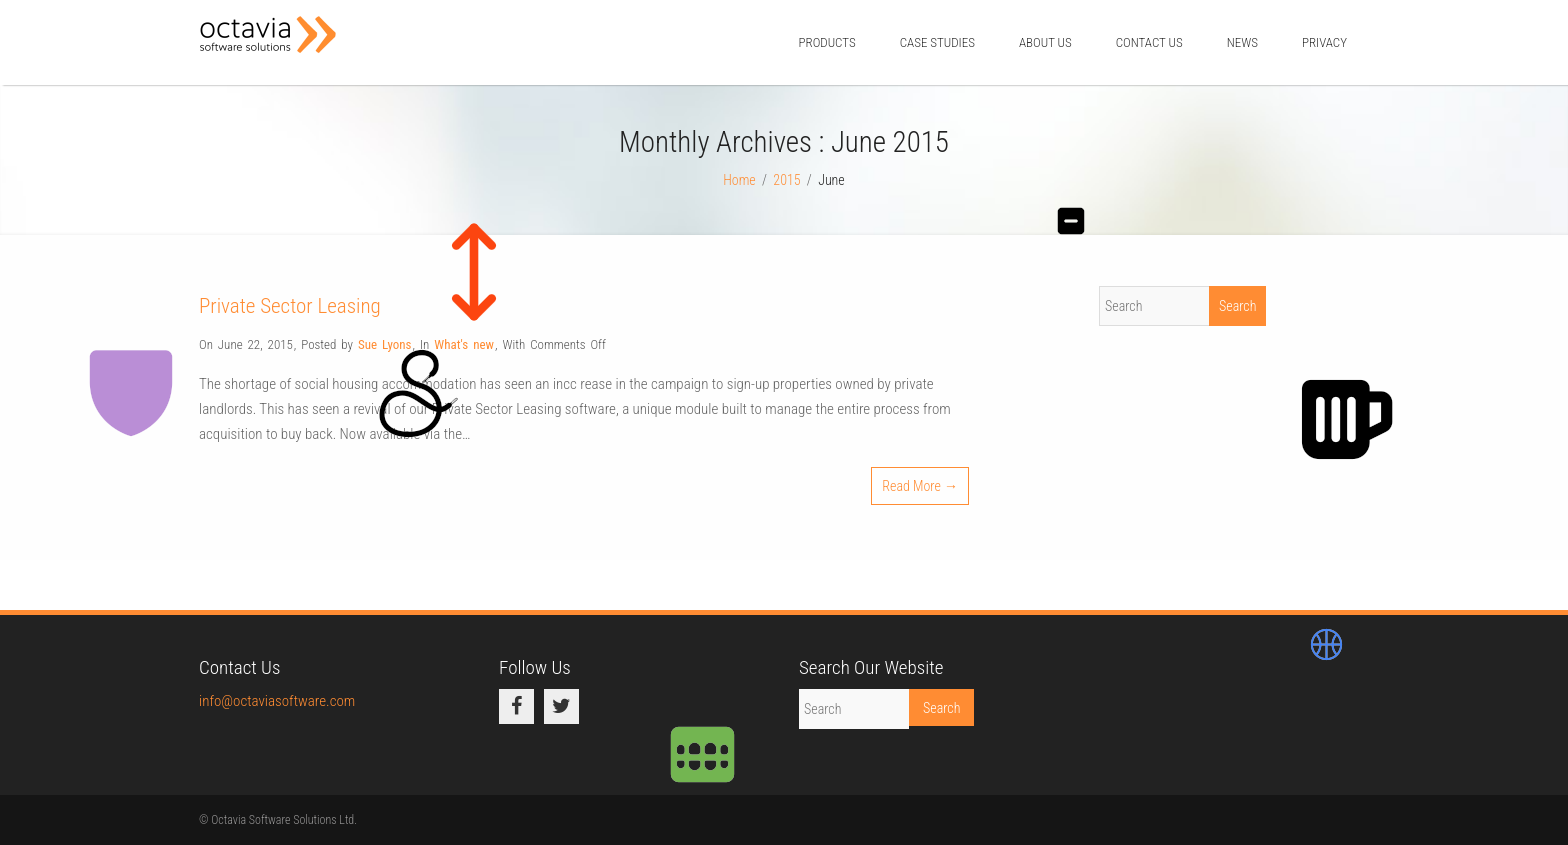 The width and height of the screenshot is (1568, 845). I want to click on security or protection status indicator, so click(131, 388).